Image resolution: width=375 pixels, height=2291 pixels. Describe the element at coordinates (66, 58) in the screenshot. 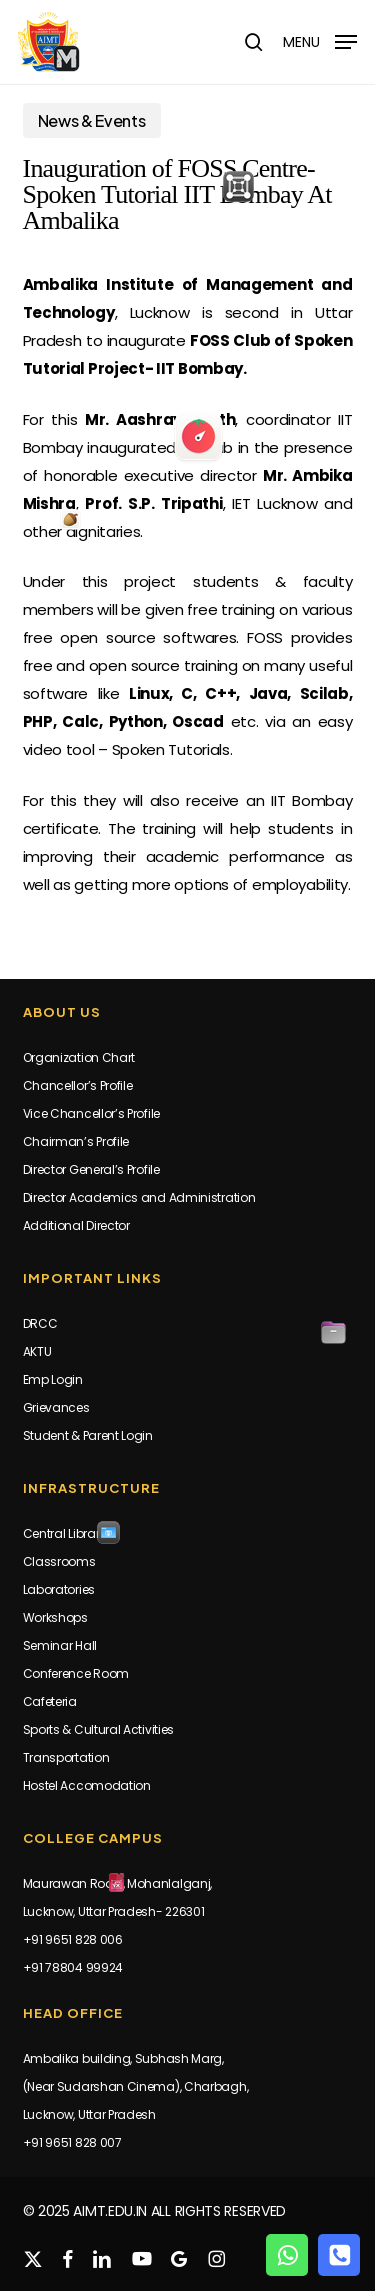

I see `launch metro exodus game` at that location.